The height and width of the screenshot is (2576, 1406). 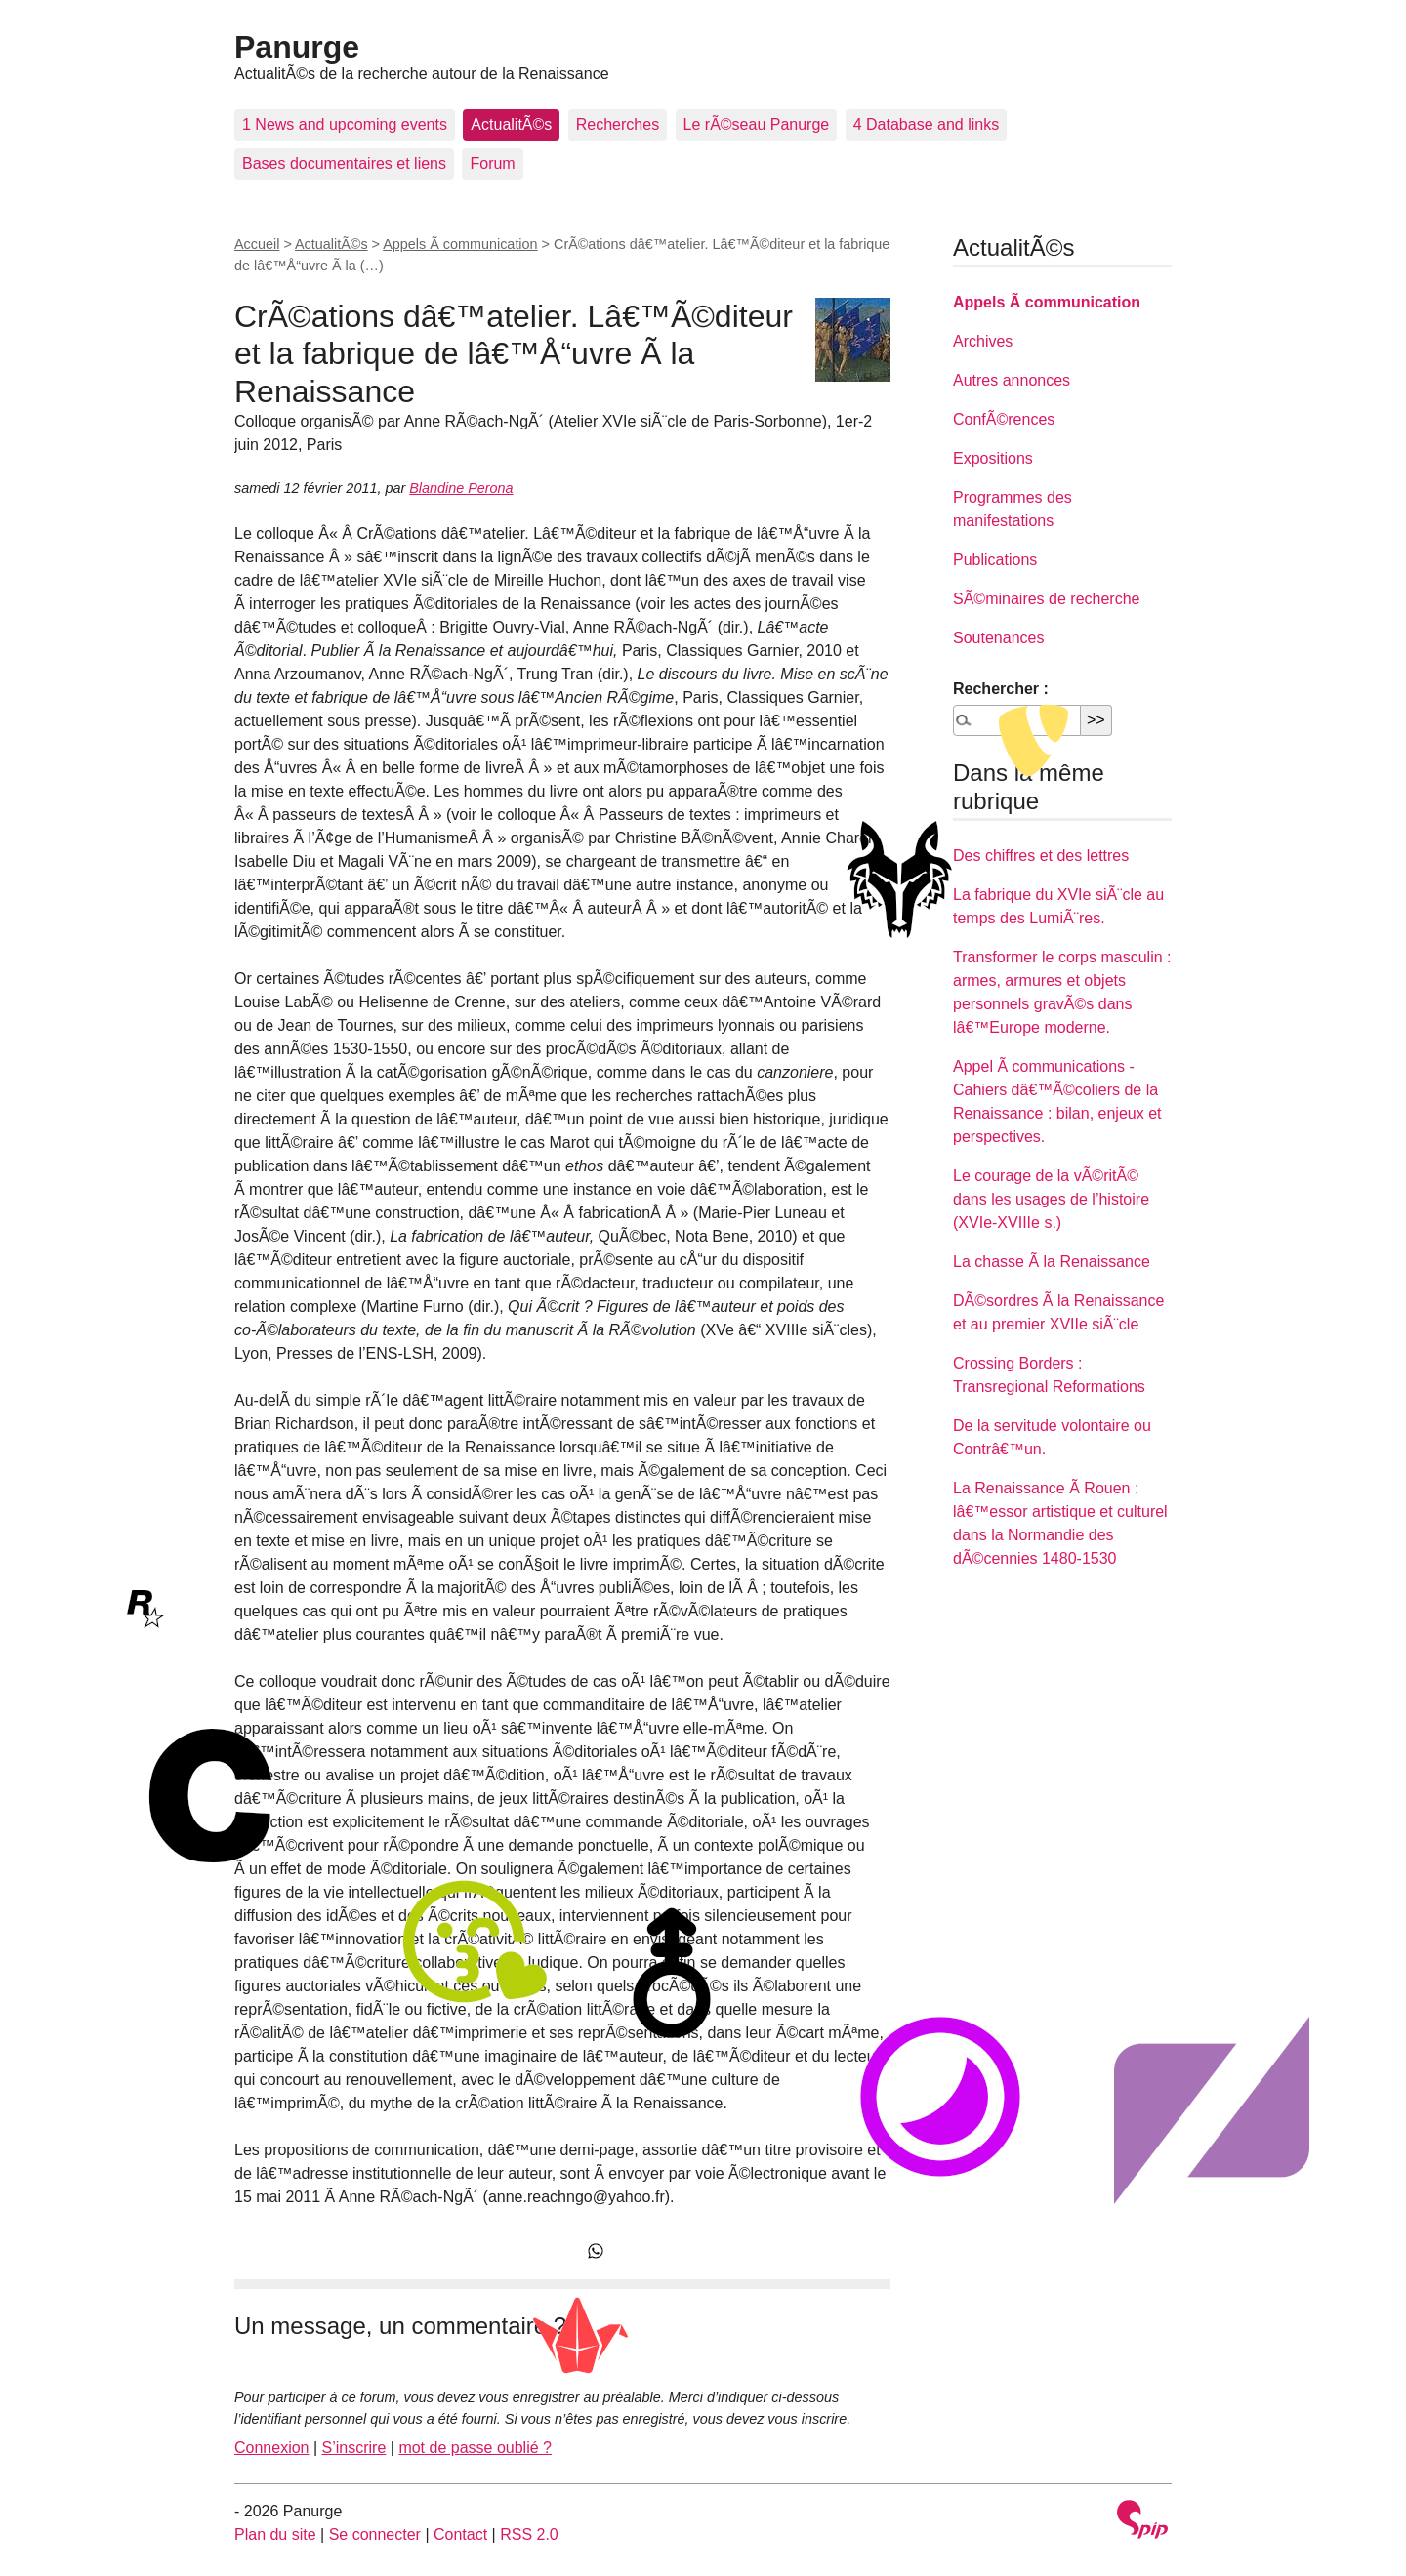 What do you see at coordinates (596, 2251) in the screenshot?
I see `open WhatsApp messaging app` at bounding box center [596, 2251].